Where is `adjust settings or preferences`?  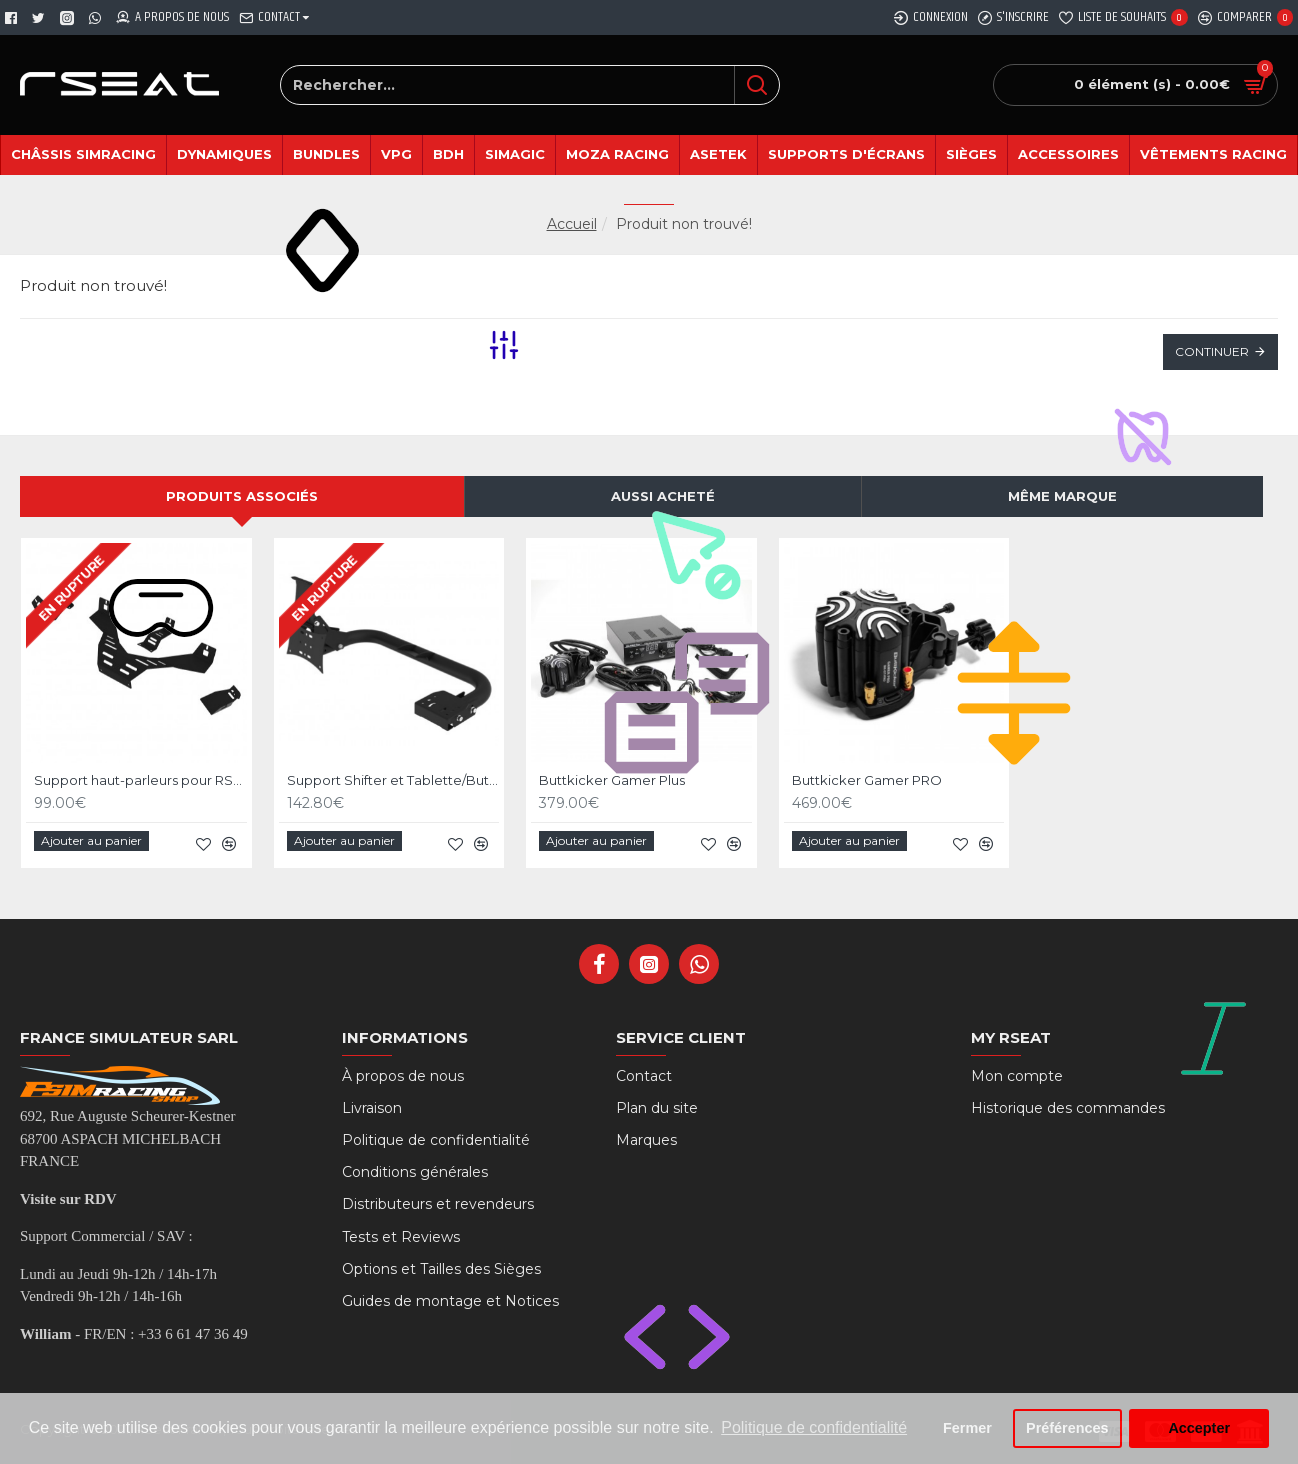 adjust settings or preferences is located at coordinates (504, 345).